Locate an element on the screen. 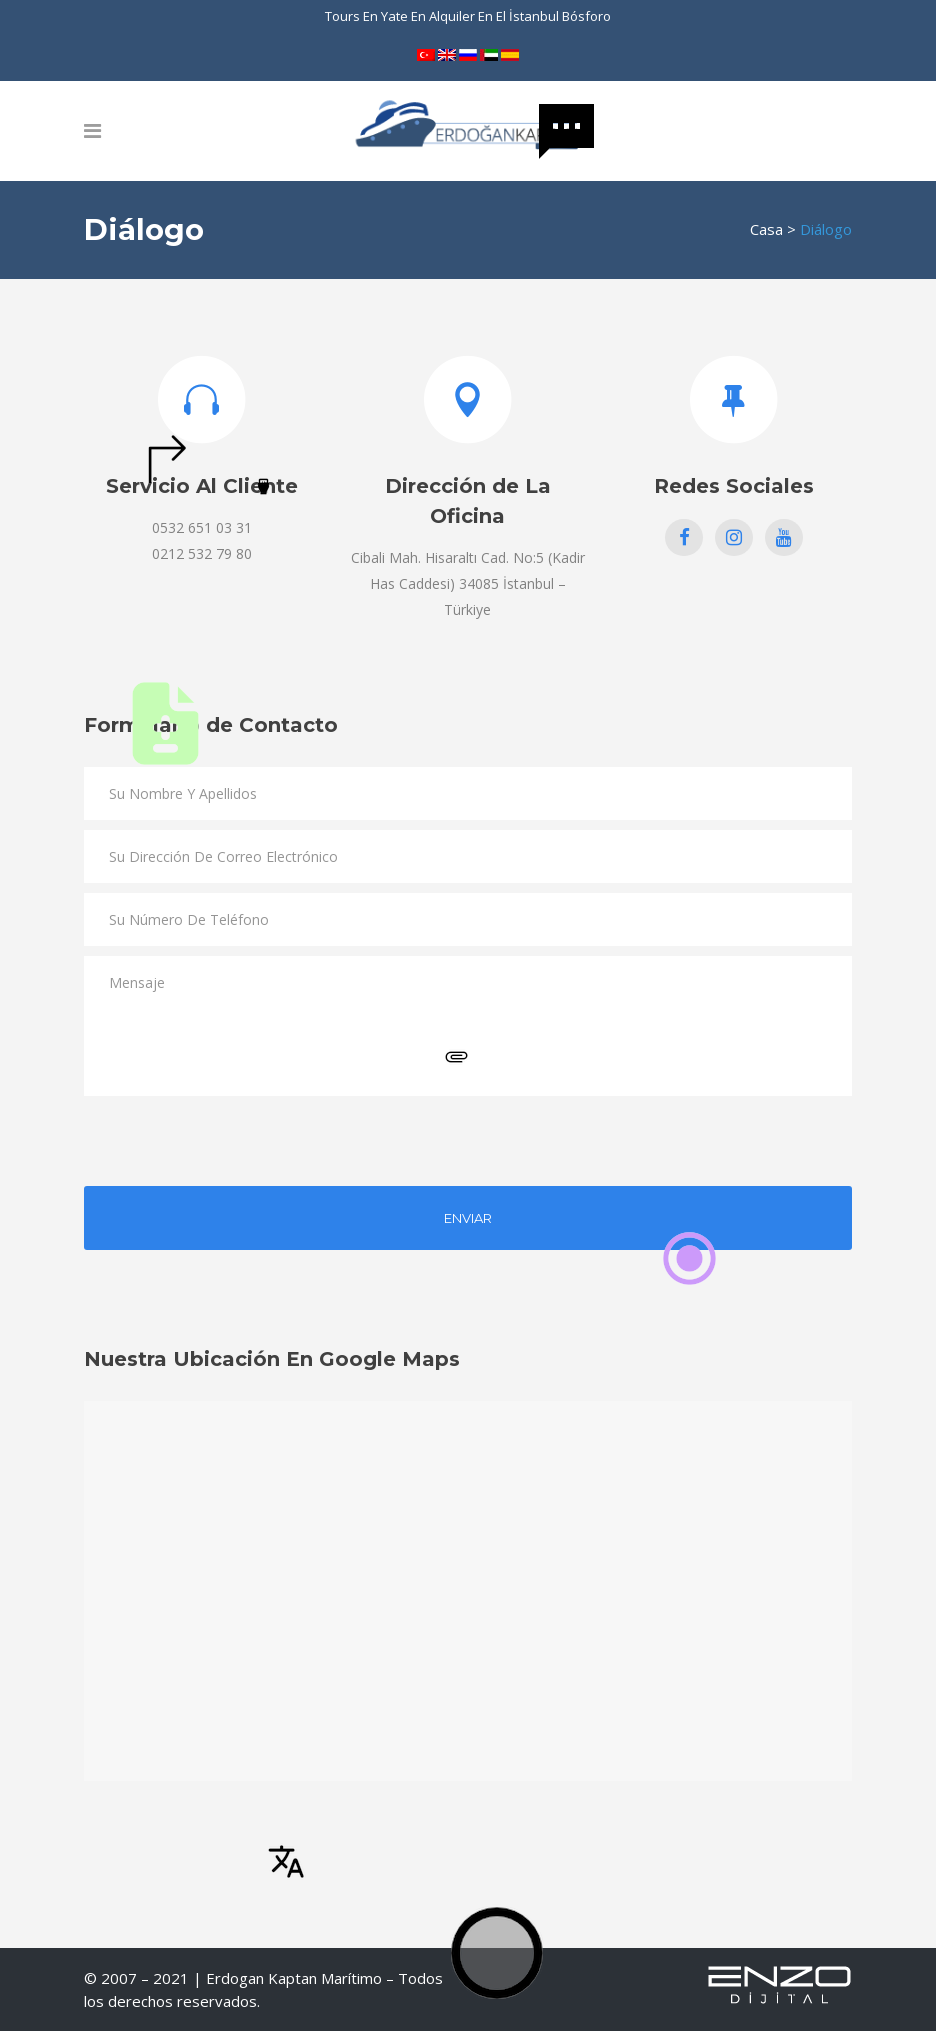  configure HDMI input settings is located at coordinates (263, 486).